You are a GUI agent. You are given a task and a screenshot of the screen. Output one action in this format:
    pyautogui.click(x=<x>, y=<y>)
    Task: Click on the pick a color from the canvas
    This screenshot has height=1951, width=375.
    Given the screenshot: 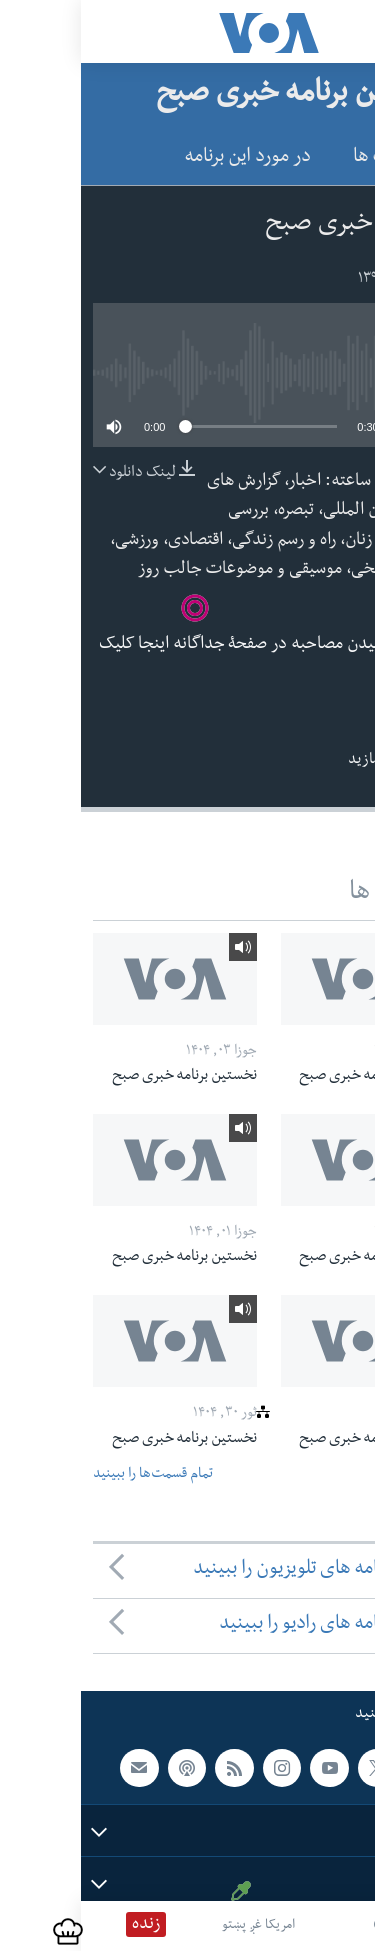 What is the action you would take?
    pyautogui.click(x=241, y=1891)
    